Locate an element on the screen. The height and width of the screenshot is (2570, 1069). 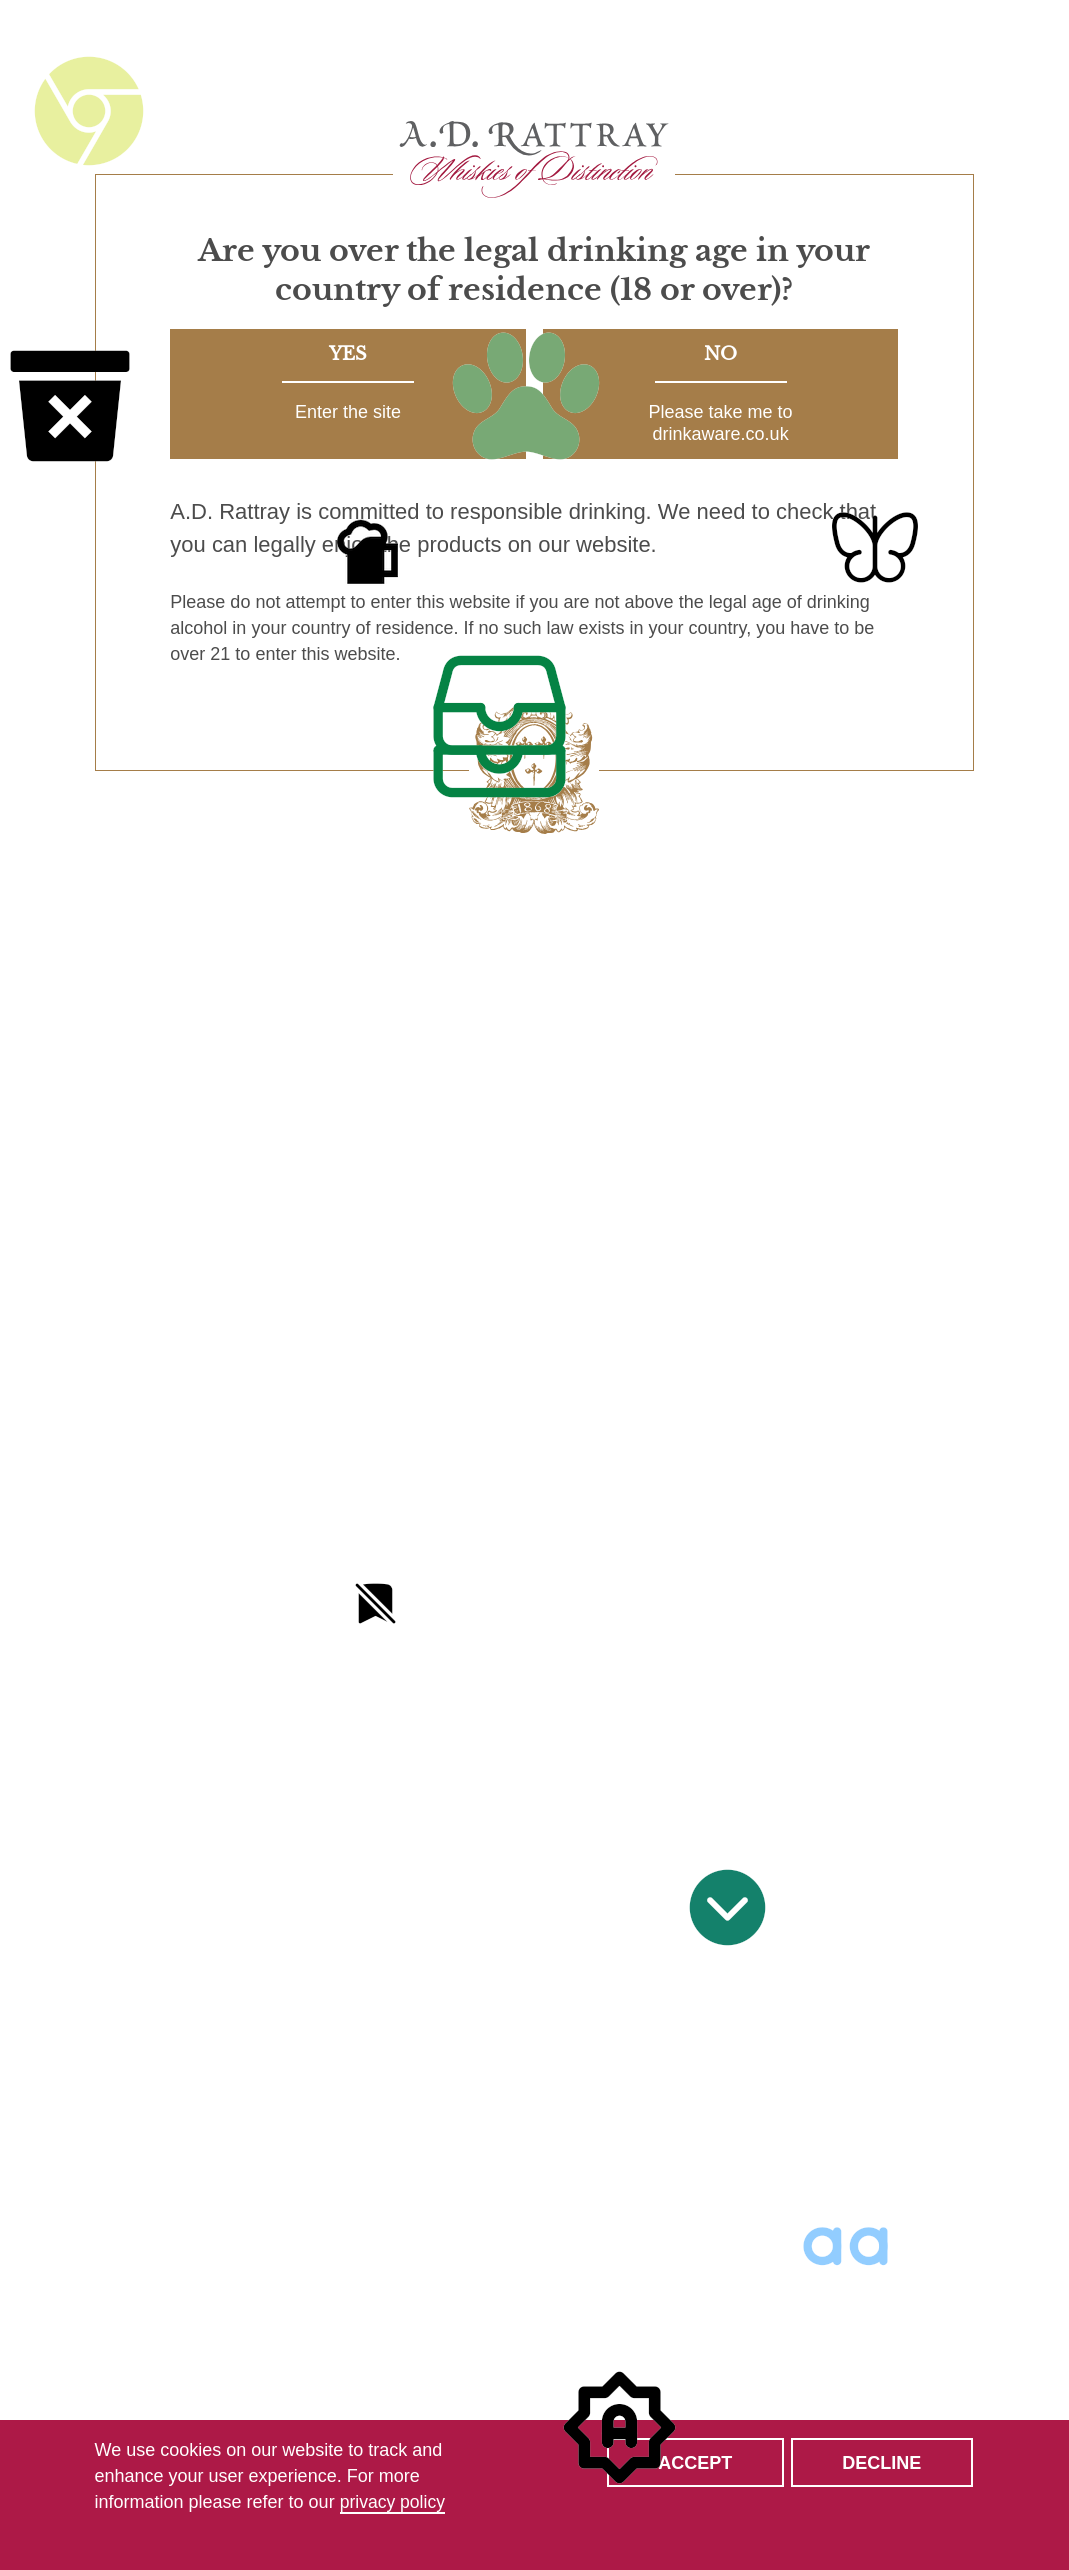
find nearby sports bars or pubs is located at coordinates (367, 553).